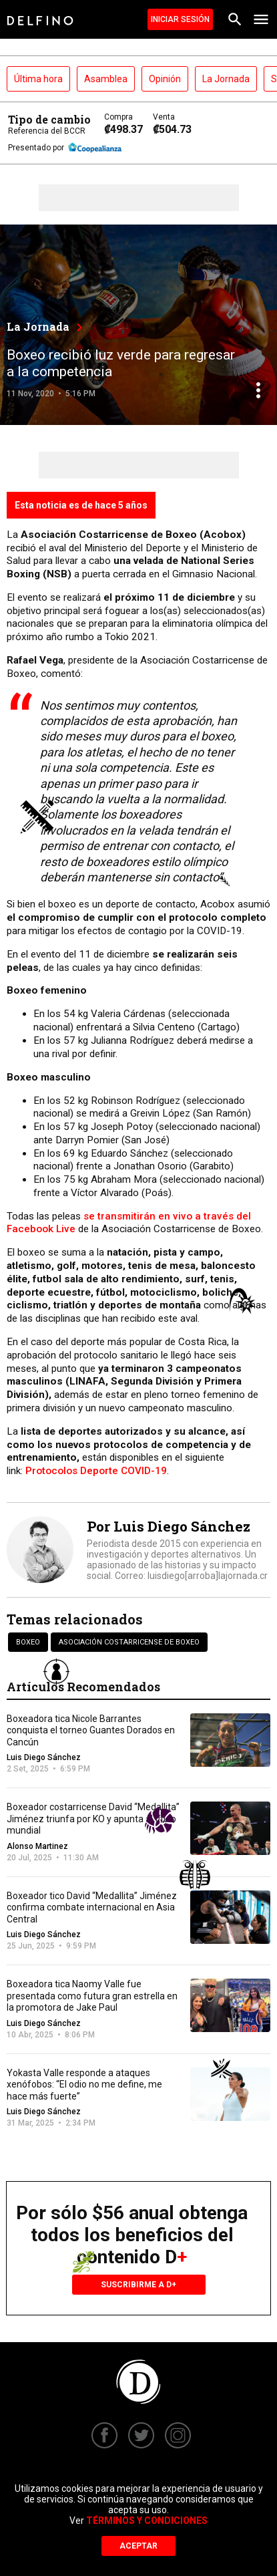  What do you see at coordinates (242, 1301) in the screenshot?
I see `basketball slam dunk with impact effect` at bounding box center [242, 1301].